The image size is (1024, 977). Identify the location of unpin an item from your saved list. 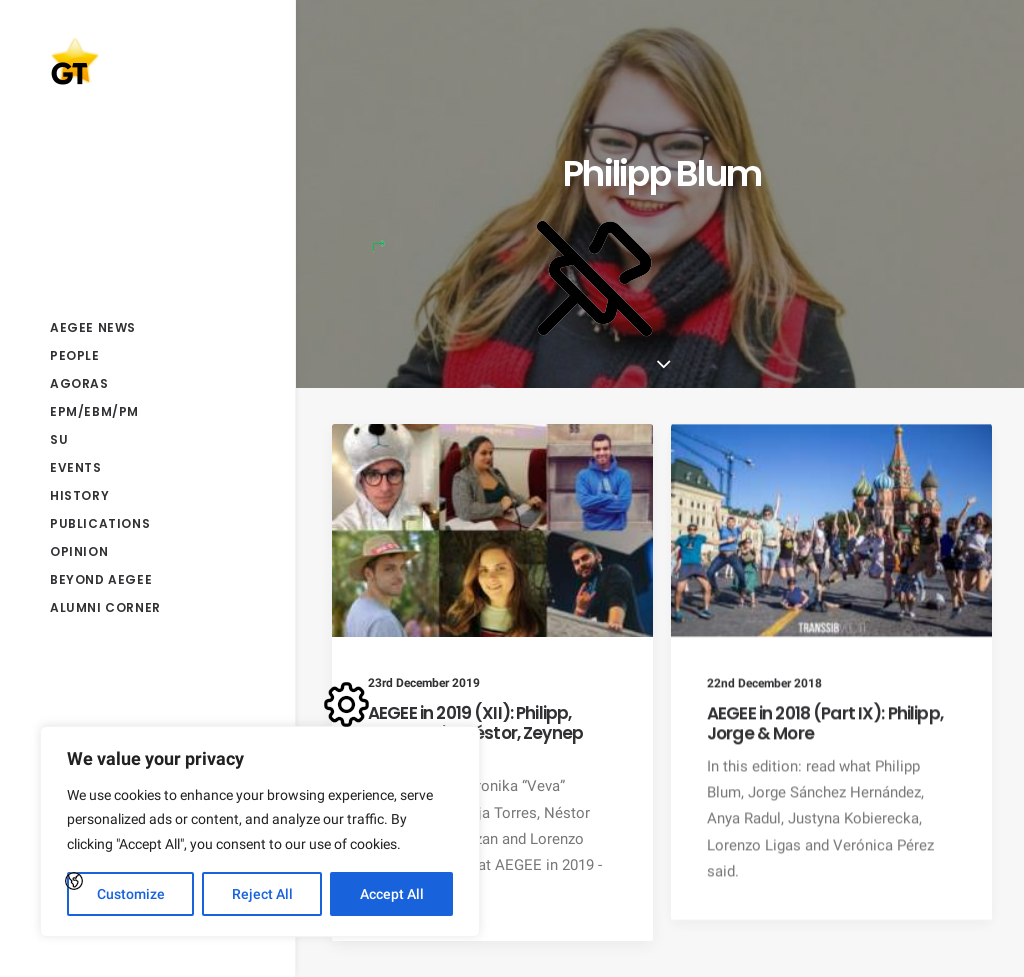
(594, 278).